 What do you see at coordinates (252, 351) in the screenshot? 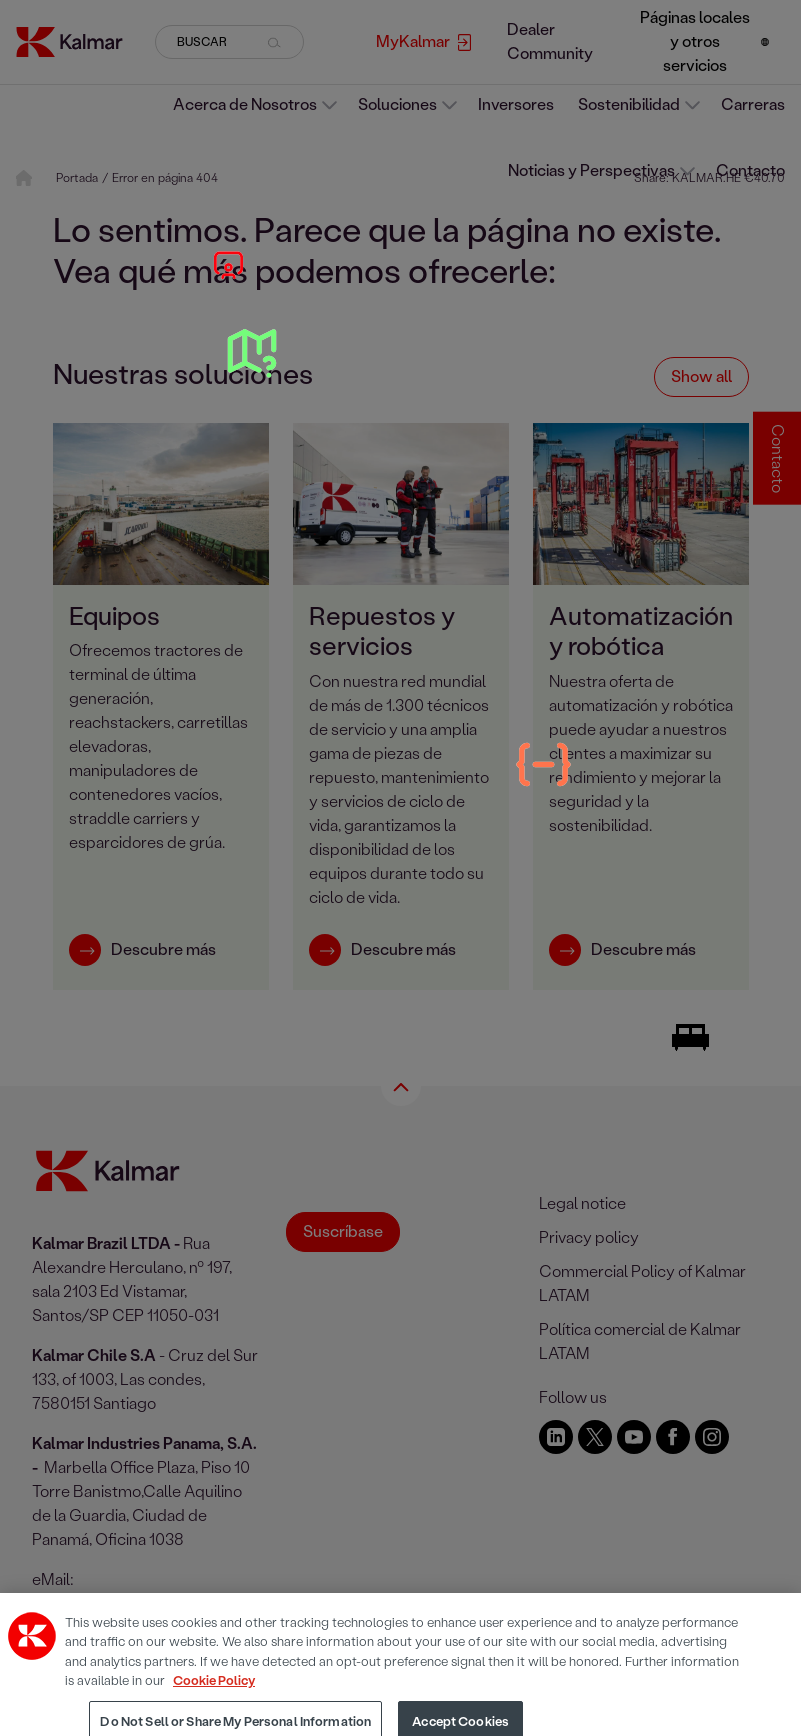
I see `get help with map or navigation` at bounding box center [252, 351].